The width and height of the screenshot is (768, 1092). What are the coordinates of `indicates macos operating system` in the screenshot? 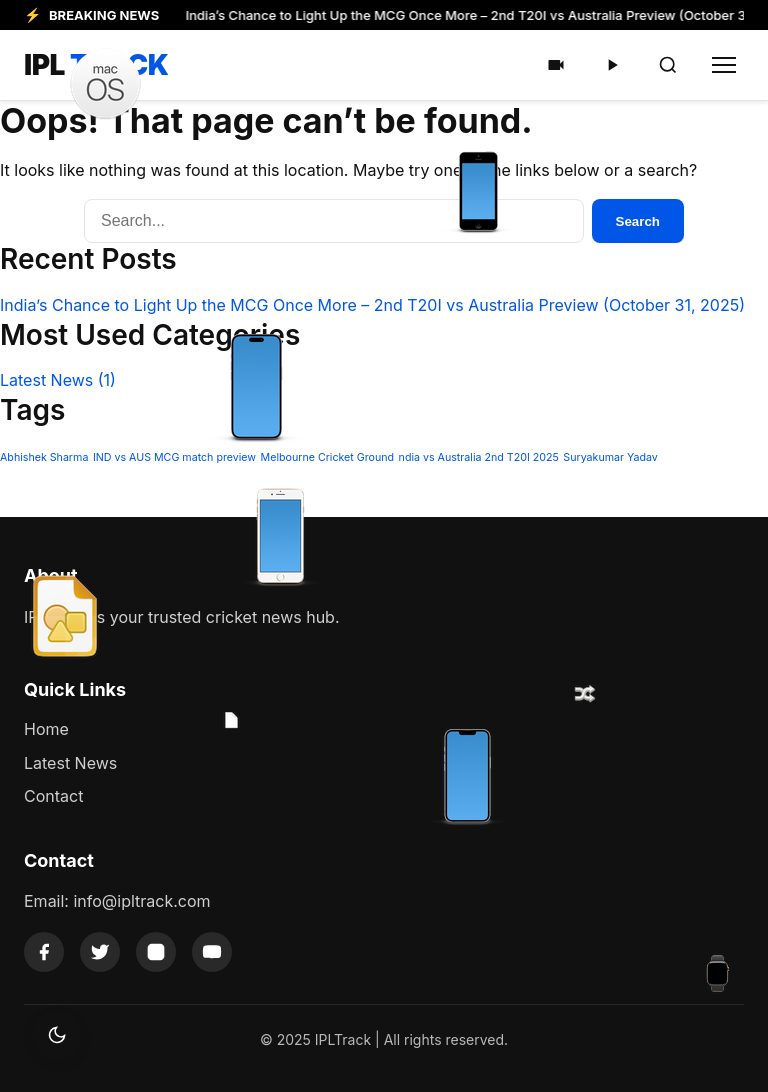 It's located at (105, 83).